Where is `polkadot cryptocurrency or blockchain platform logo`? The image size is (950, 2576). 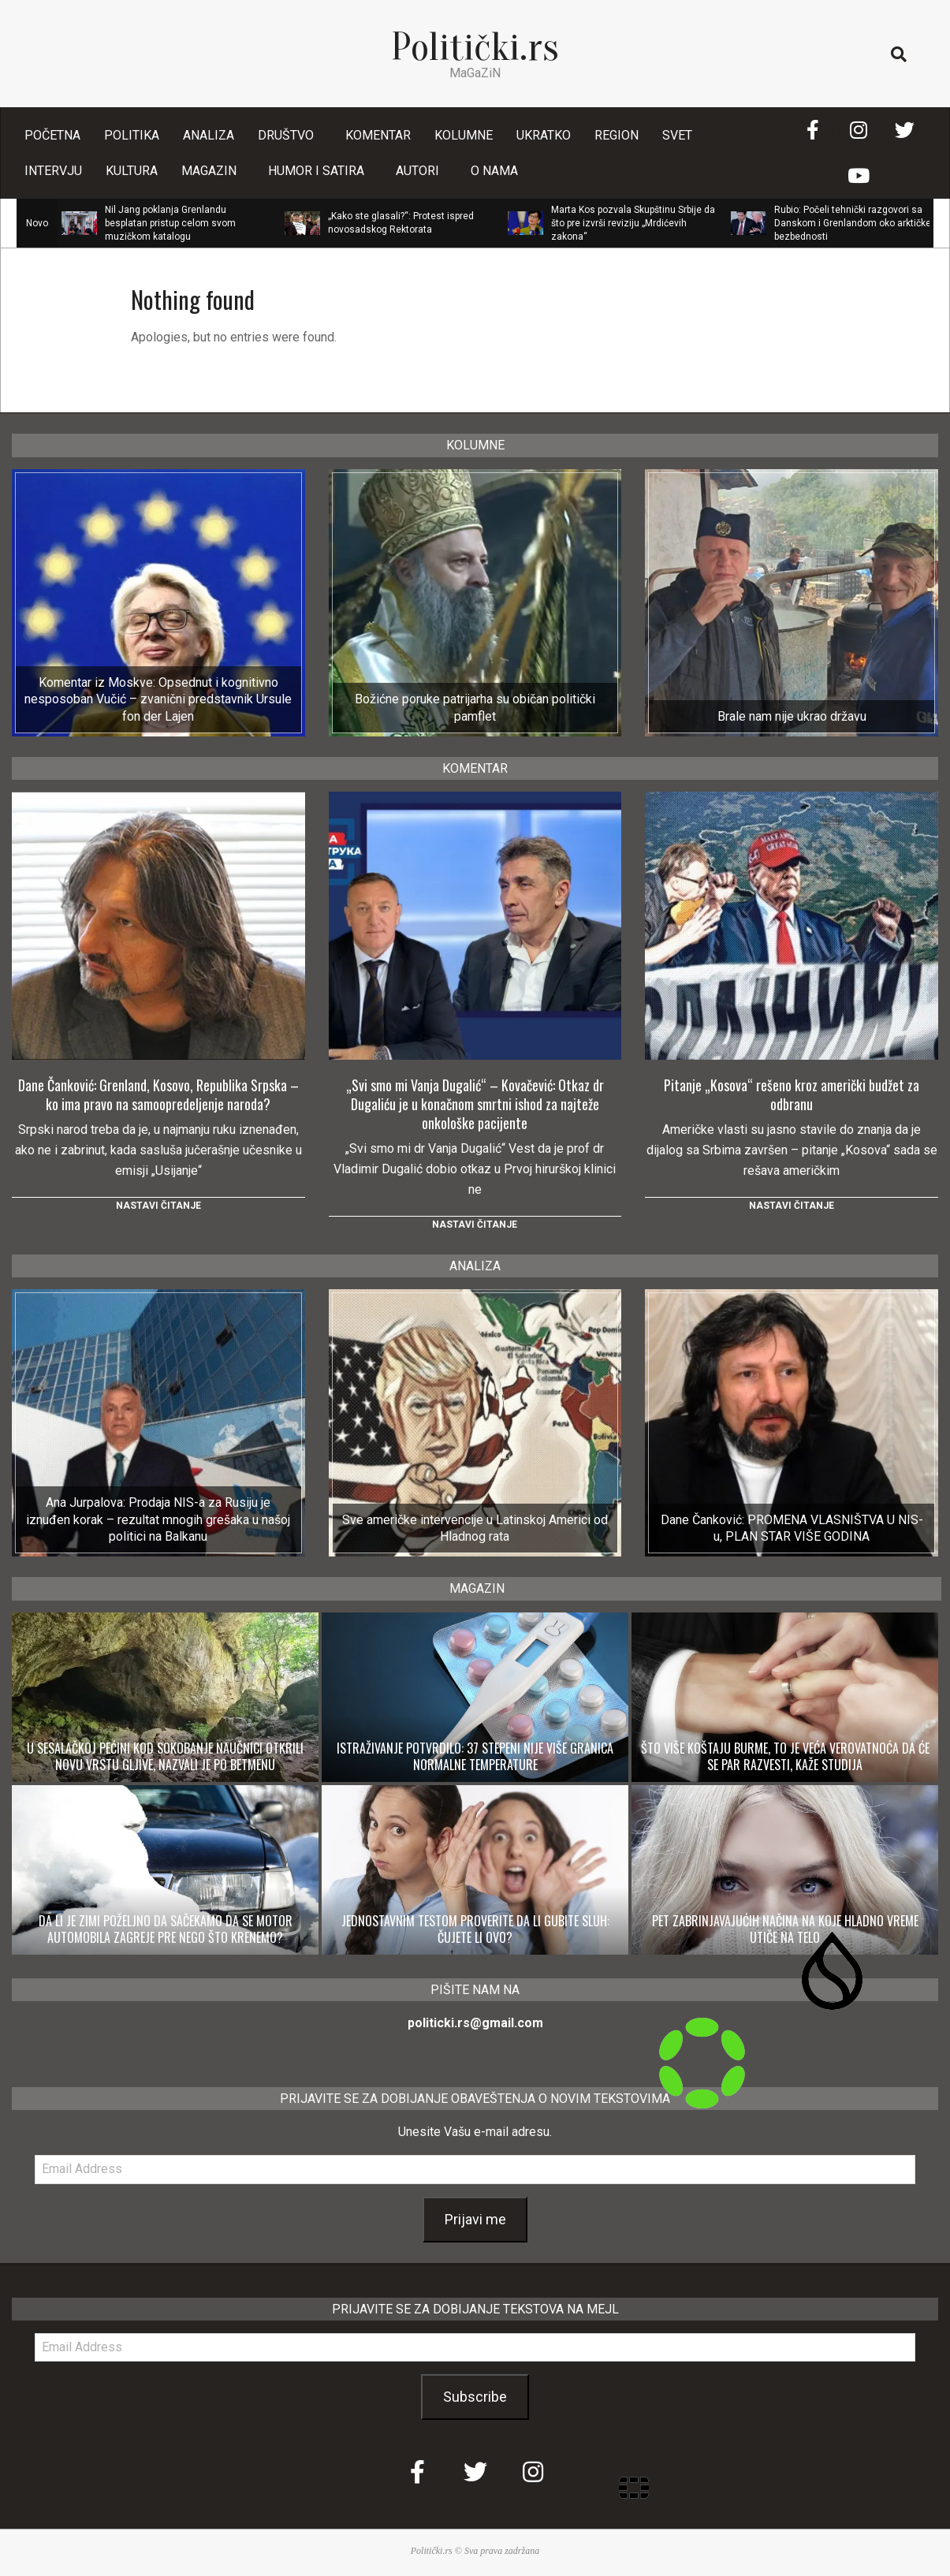 polkadot cryptocurrency or blockchain platform logo is located at coordinates (702, 2063).